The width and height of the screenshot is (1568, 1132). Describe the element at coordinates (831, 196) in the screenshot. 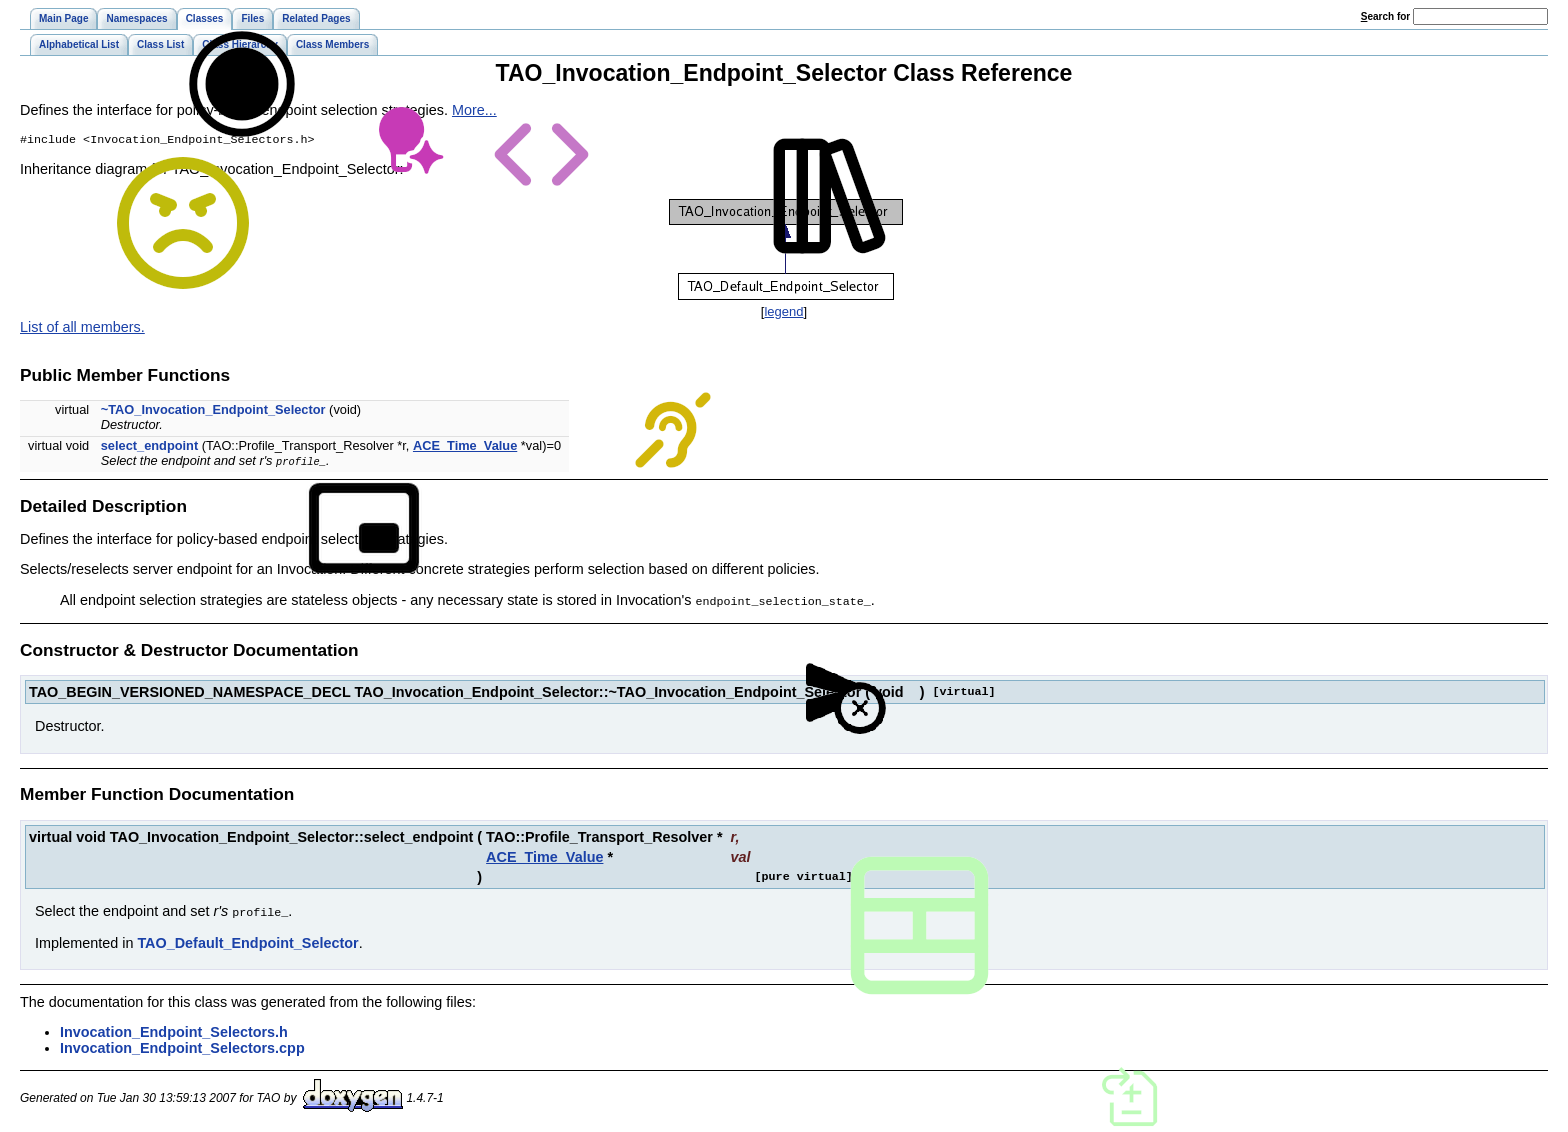

I see `access your library or collection` at that location.